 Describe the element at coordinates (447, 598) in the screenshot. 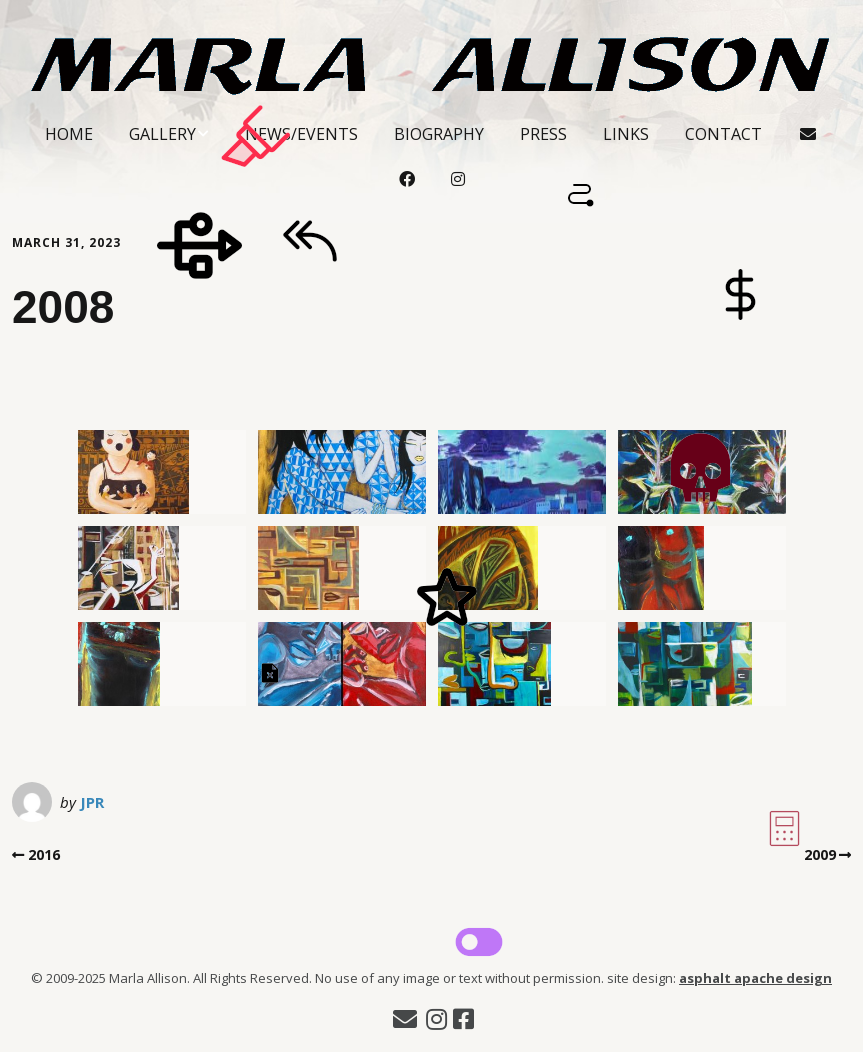

I see `add item to favorites` at that location.